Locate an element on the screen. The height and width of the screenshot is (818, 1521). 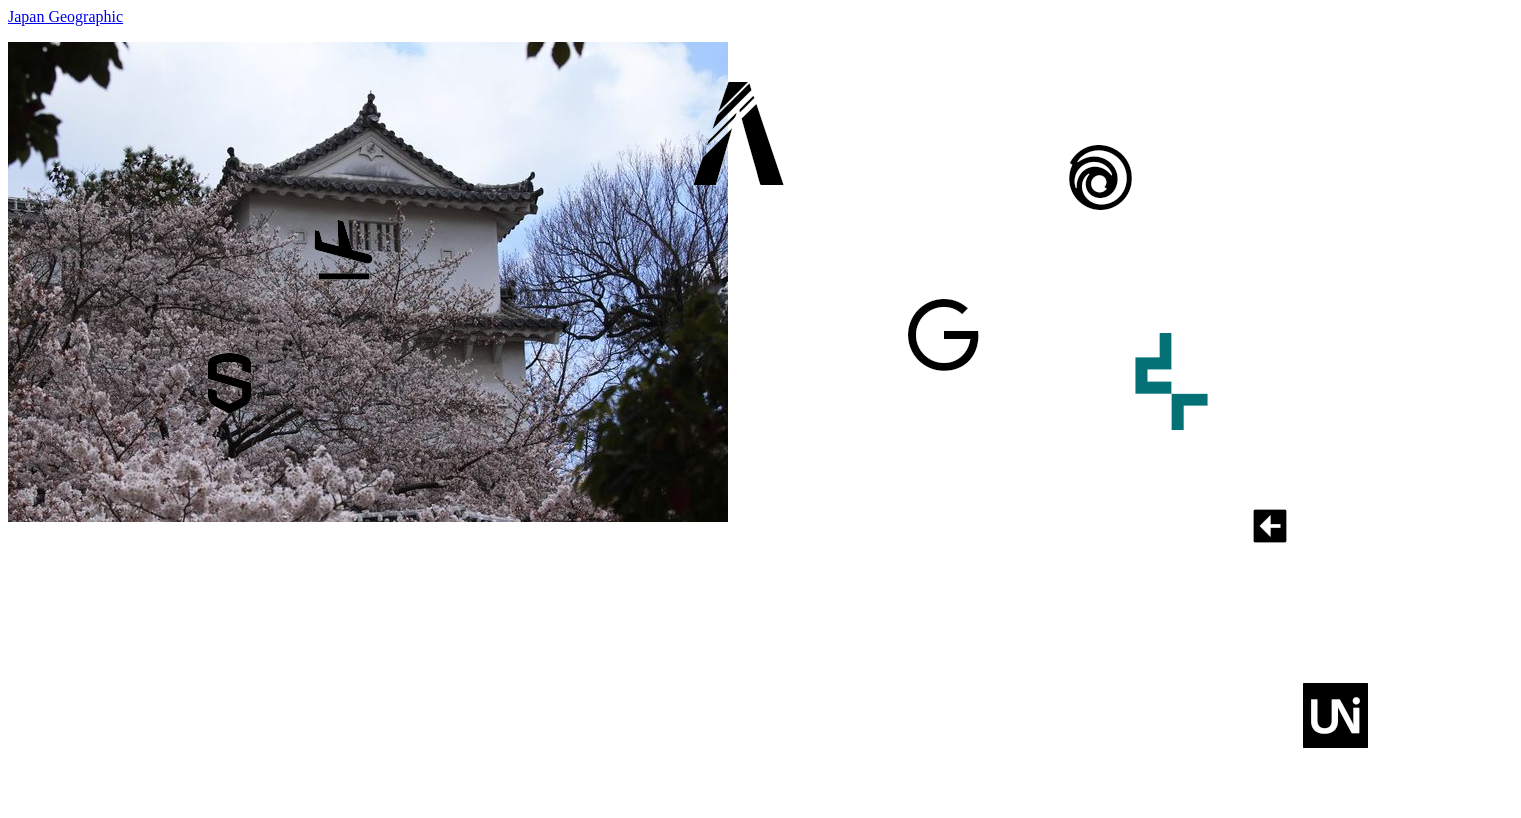
indicates arriving flight status is located at coordinates (344, 251).